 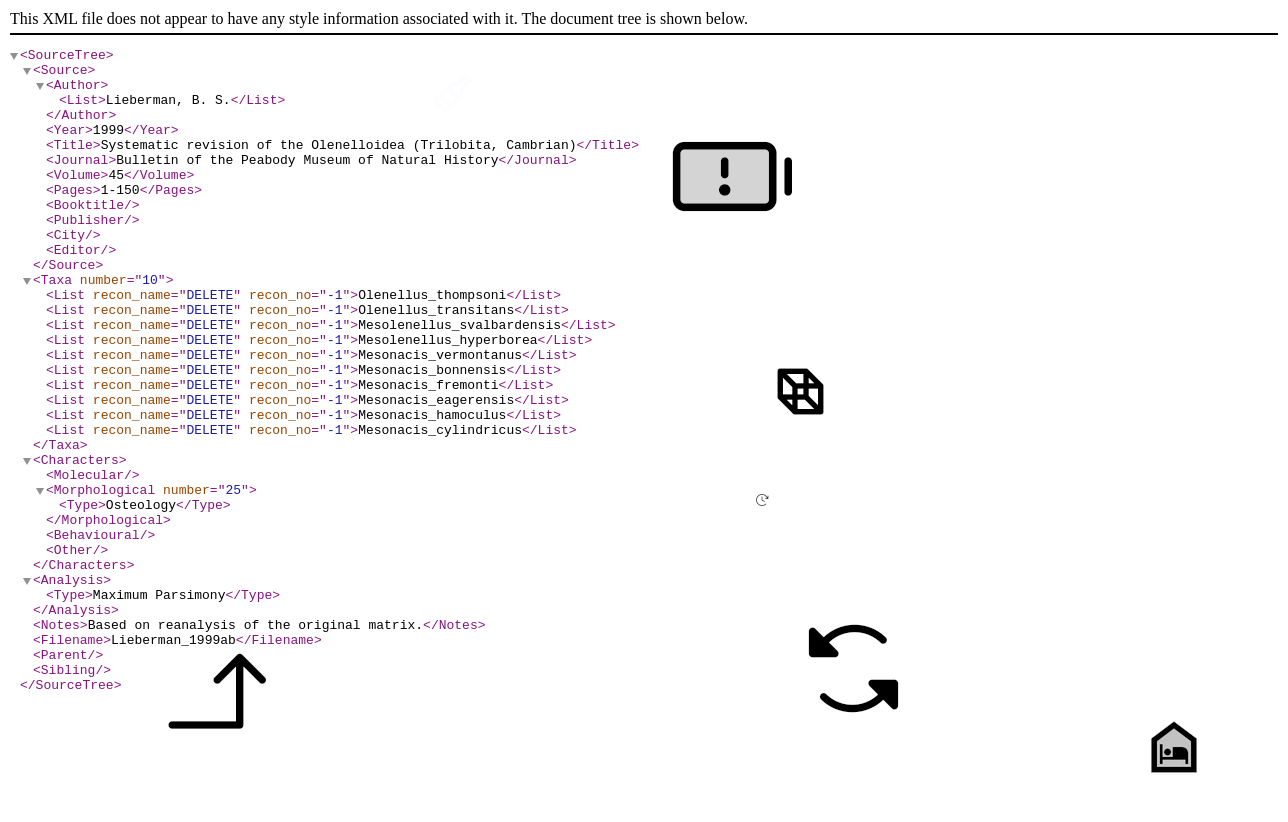 What do you see at coordinates (800, 391) in the screenshot?
I see `view 3D model or object` at bounding box center [800, 391].